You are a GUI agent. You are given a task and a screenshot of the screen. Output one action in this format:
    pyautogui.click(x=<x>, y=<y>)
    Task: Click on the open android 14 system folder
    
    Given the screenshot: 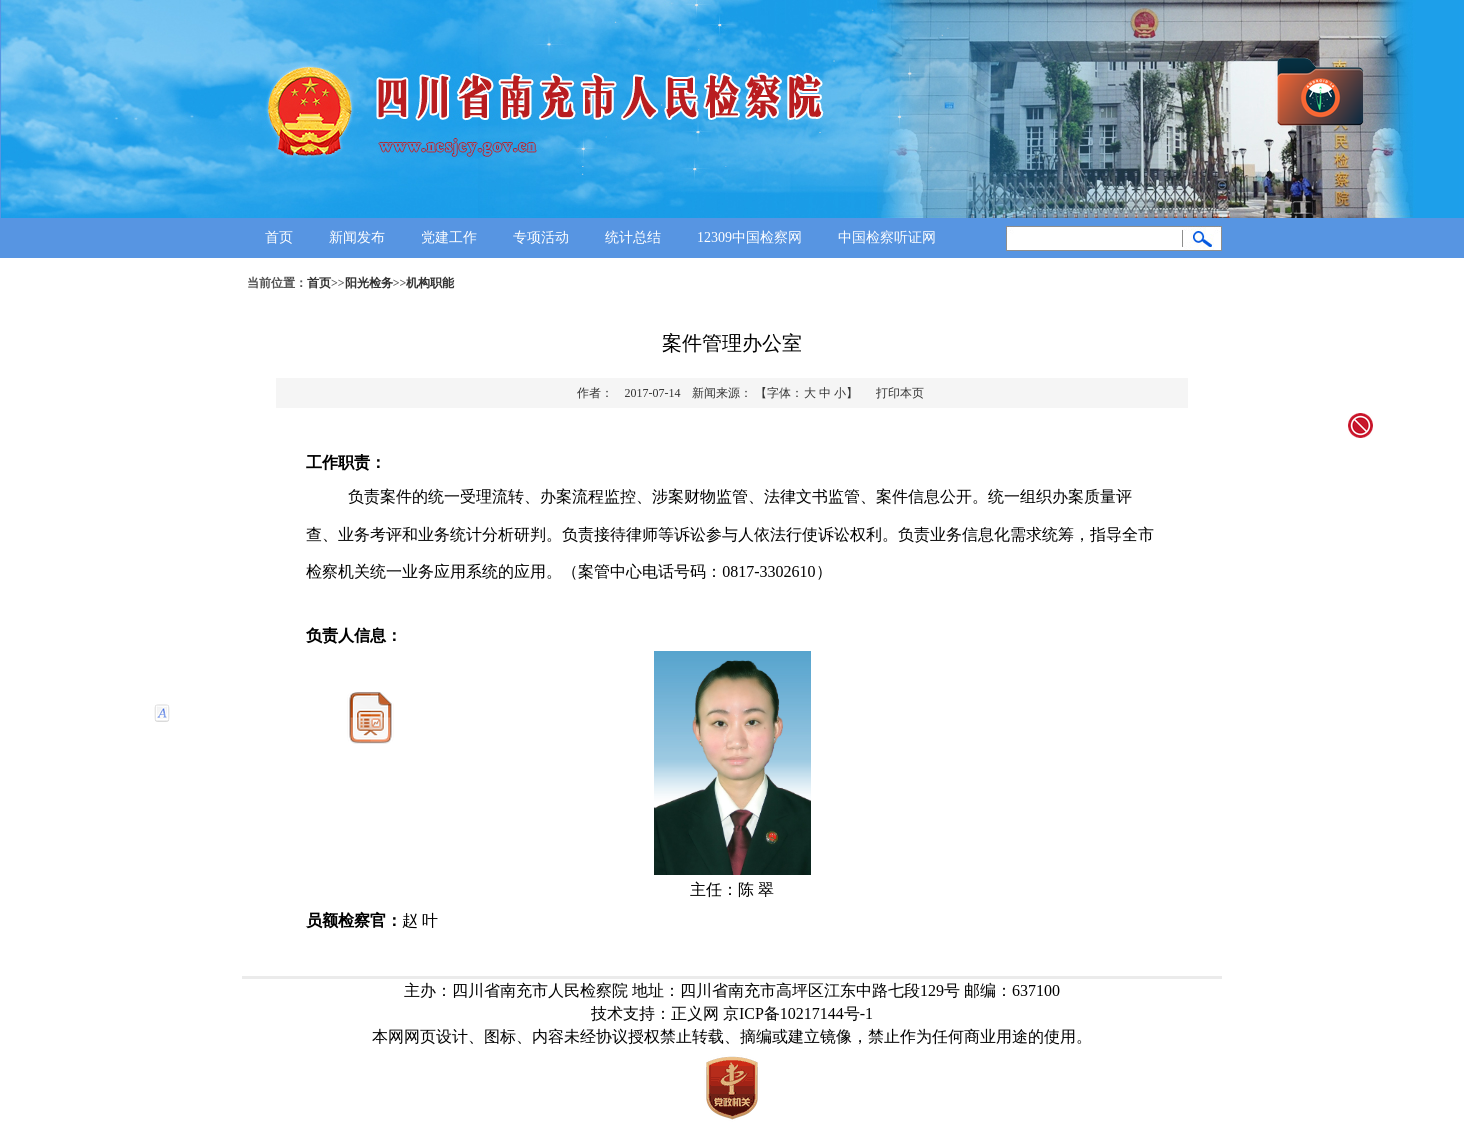 What is the action you would take?
    pyautogui.click(x=1320, y=94)
    